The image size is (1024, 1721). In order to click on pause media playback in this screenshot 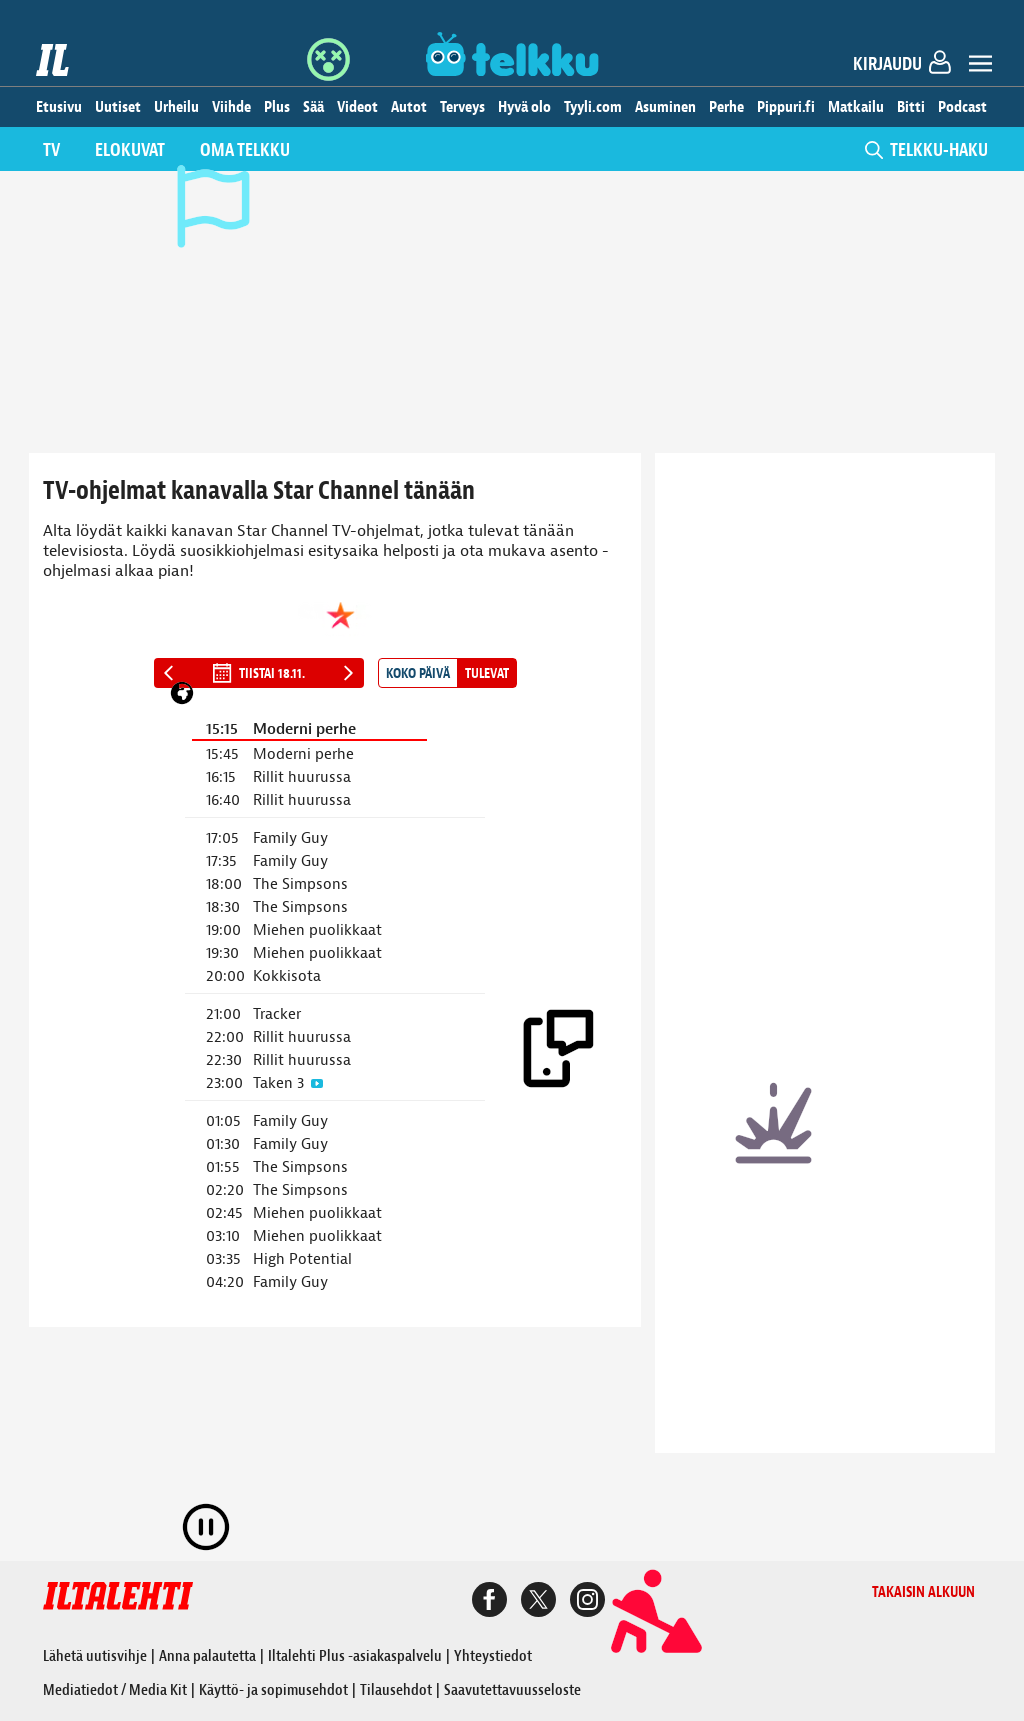, I will do `click(206, 1527)`.